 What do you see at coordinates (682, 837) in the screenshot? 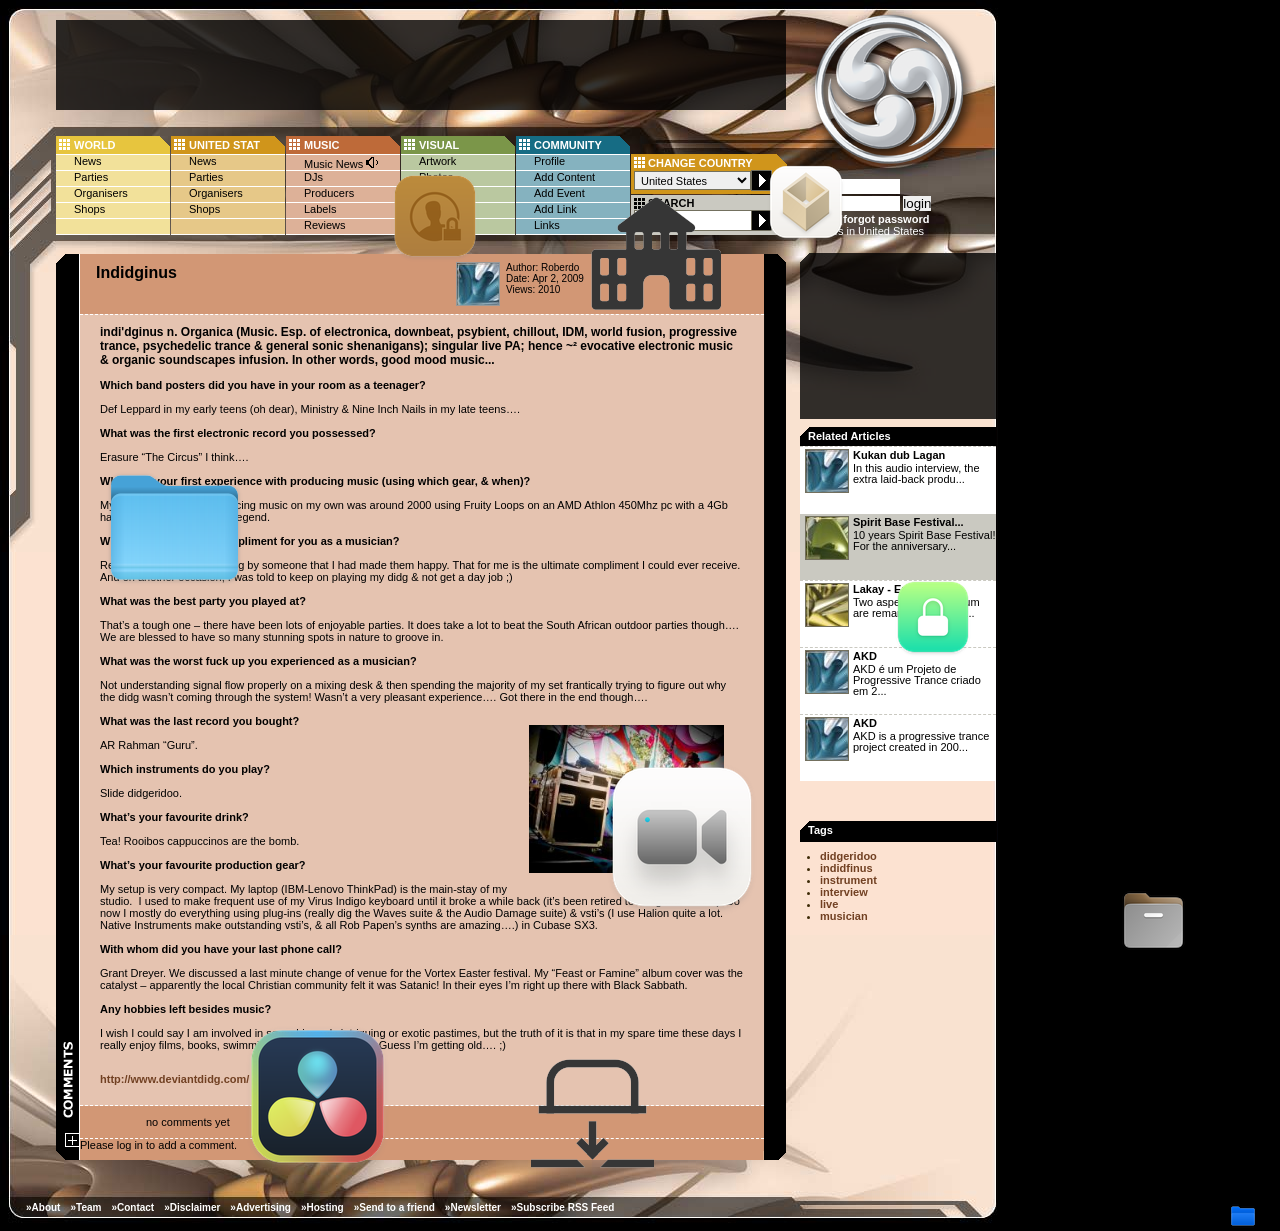
I see `open camera or start video recording` at bounding box center [682, 837].